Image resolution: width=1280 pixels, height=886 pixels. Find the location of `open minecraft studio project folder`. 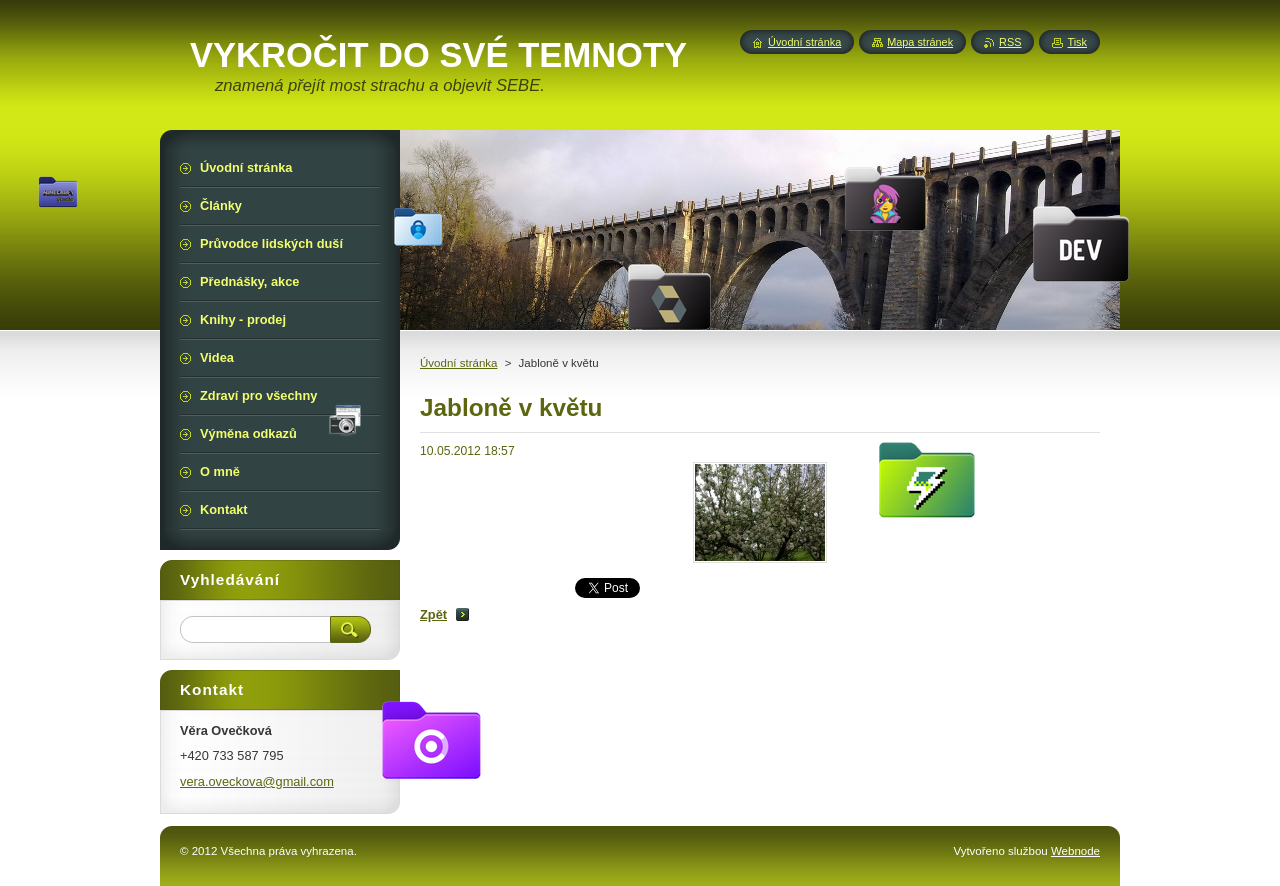

open minecraft studio project folder is located at coordinates (58, 193).